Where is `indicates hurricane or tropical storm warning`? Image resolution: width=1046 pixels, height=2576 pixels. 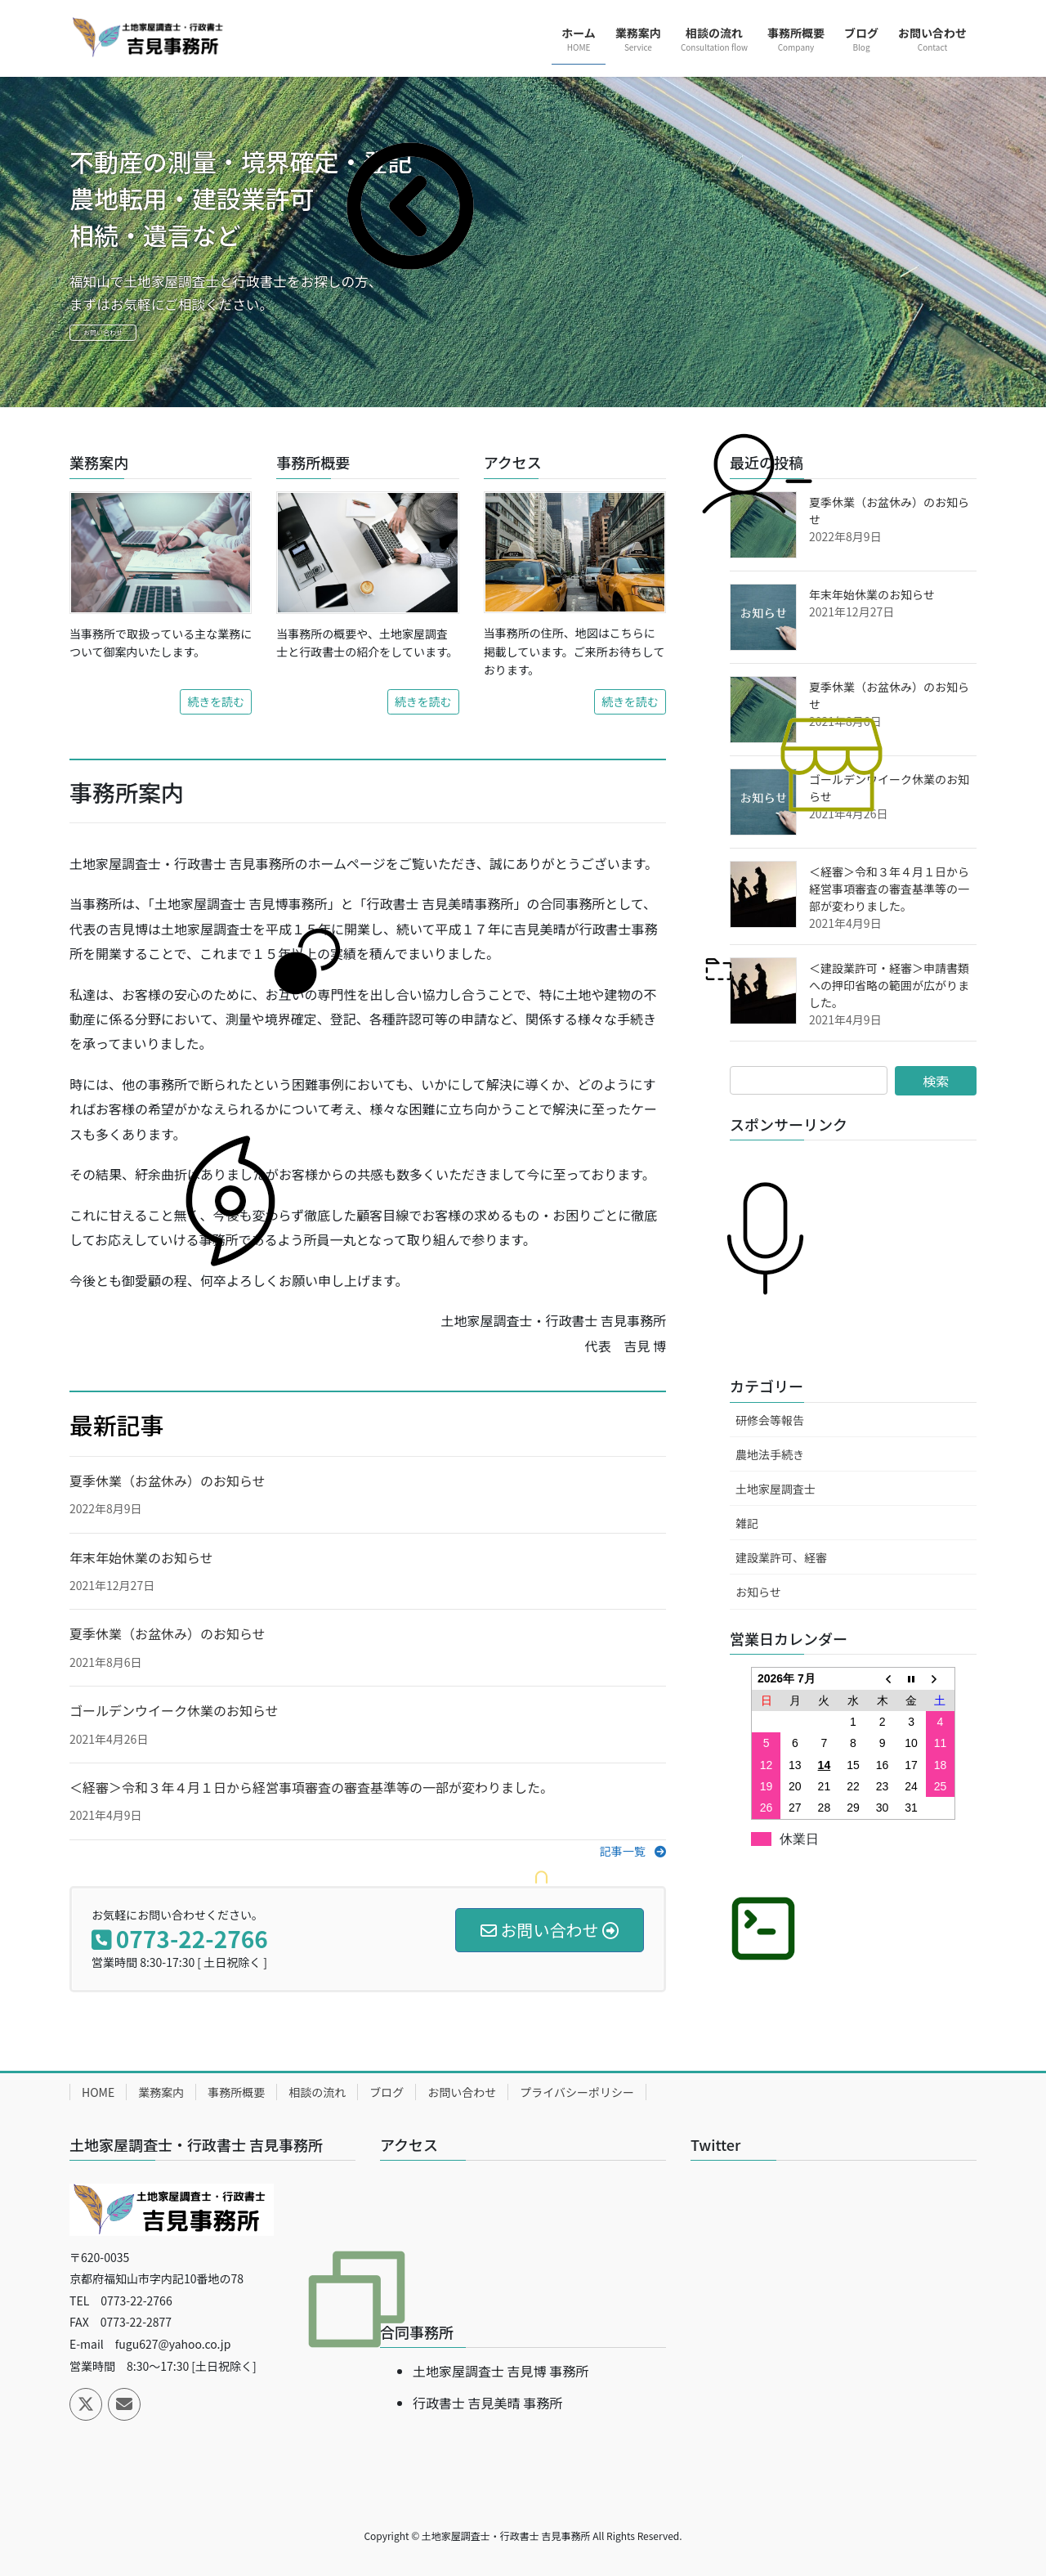
indicates hurricane or tropical storm warning is located at coordinates (230, 1201).